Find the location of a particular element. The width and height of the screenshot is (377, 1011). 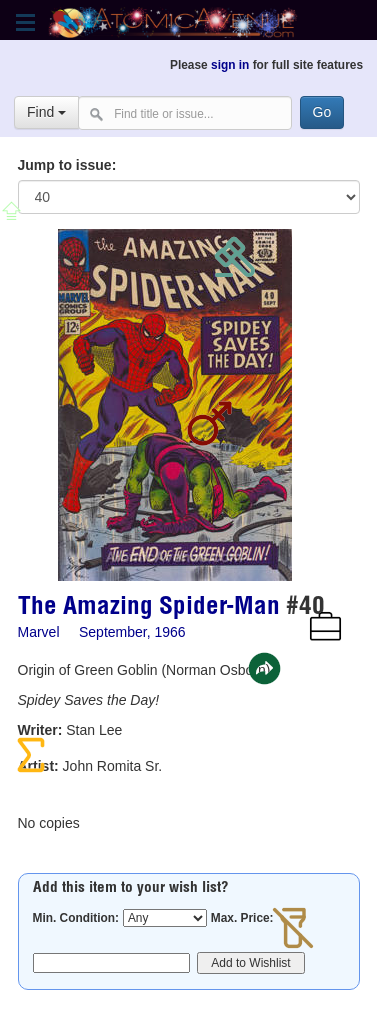

indicates male gender or sex option is located at coordinates (209, 423).